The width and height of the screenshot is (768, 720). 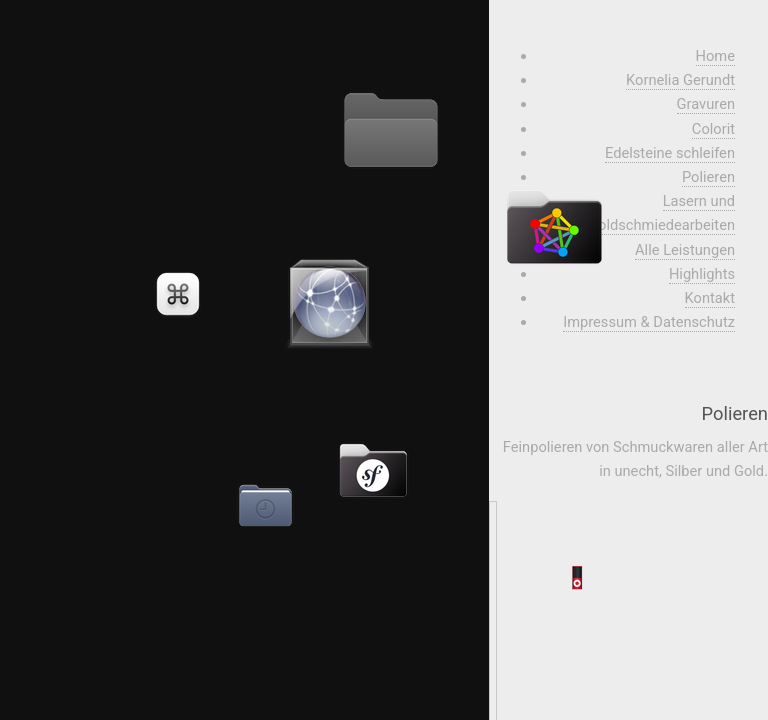 What do you see at coordinates (577, 578) in the screenshot?
I see `sync music to your iPod nano` at bounding box center [577, 578].